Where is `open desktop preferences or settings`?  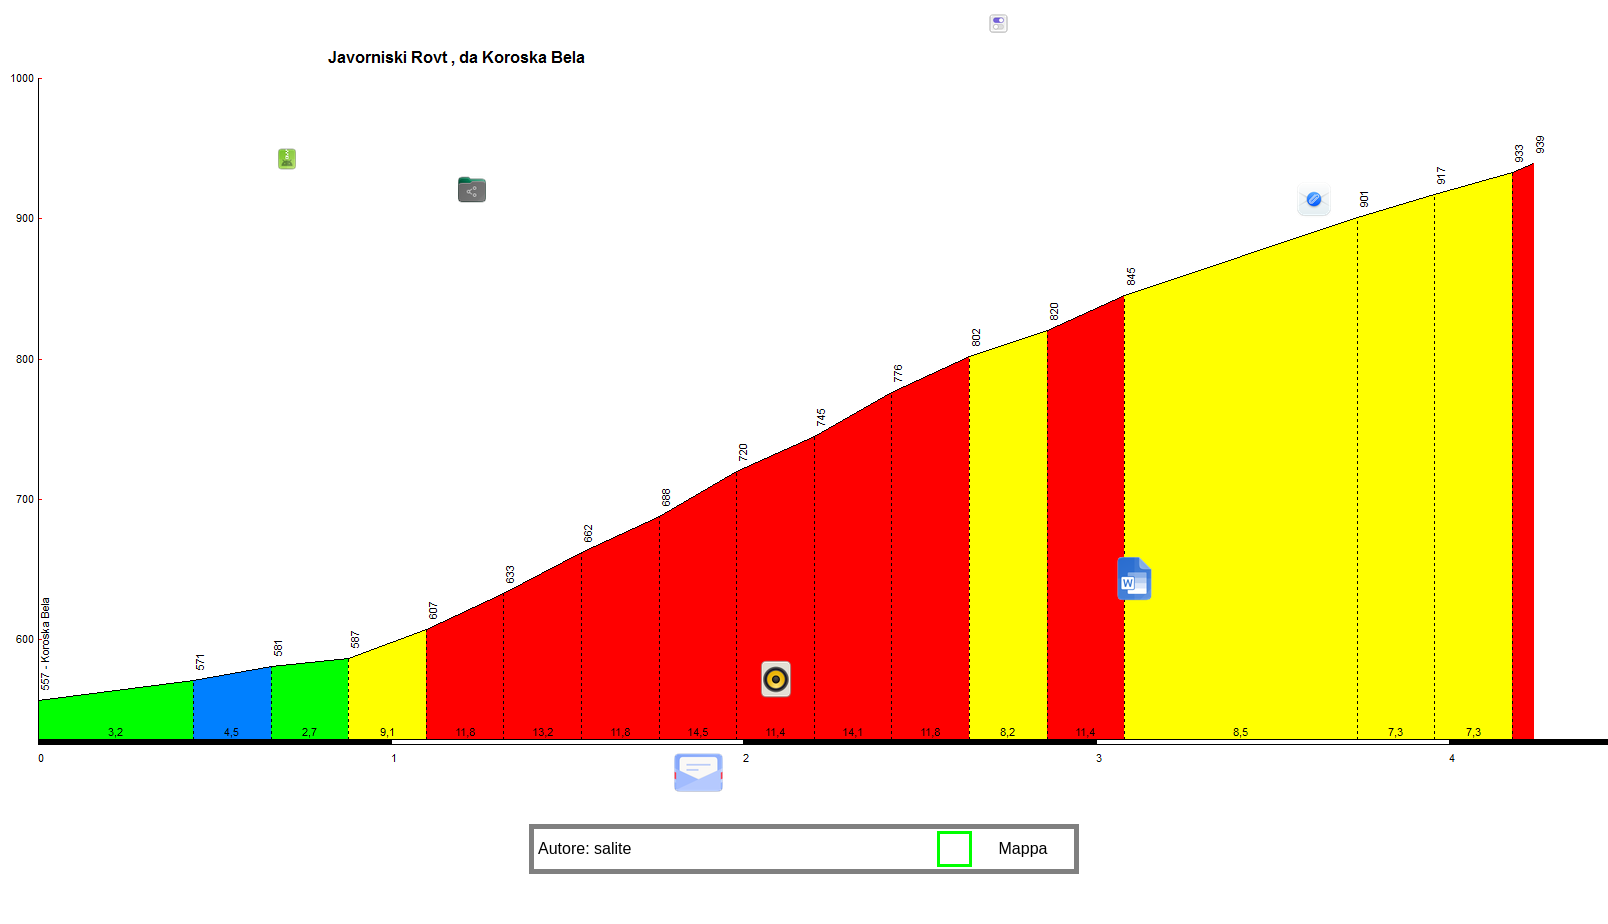
open desktop preferences or settings is located at coordinates (998, 23).